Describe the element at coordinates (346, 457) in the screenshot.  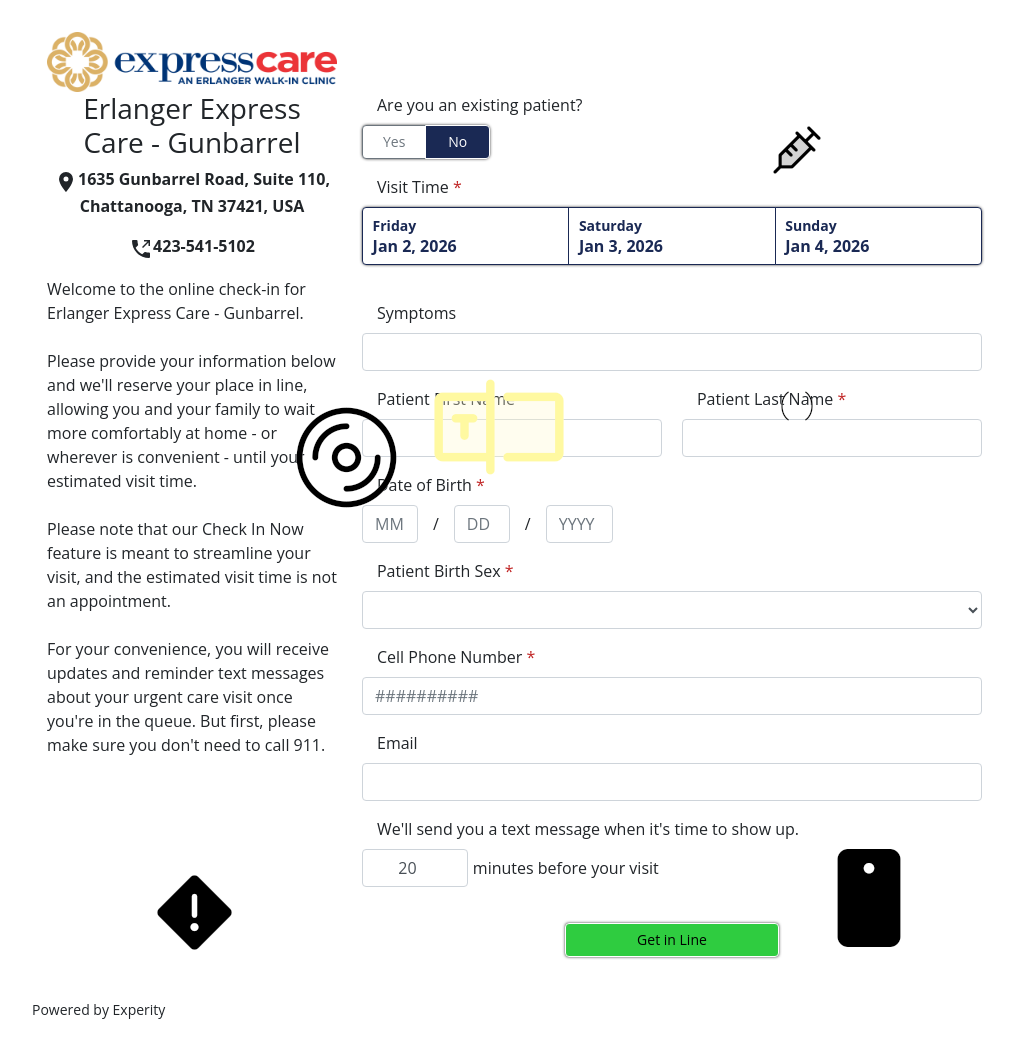
I see `play or browse music library` at that location.